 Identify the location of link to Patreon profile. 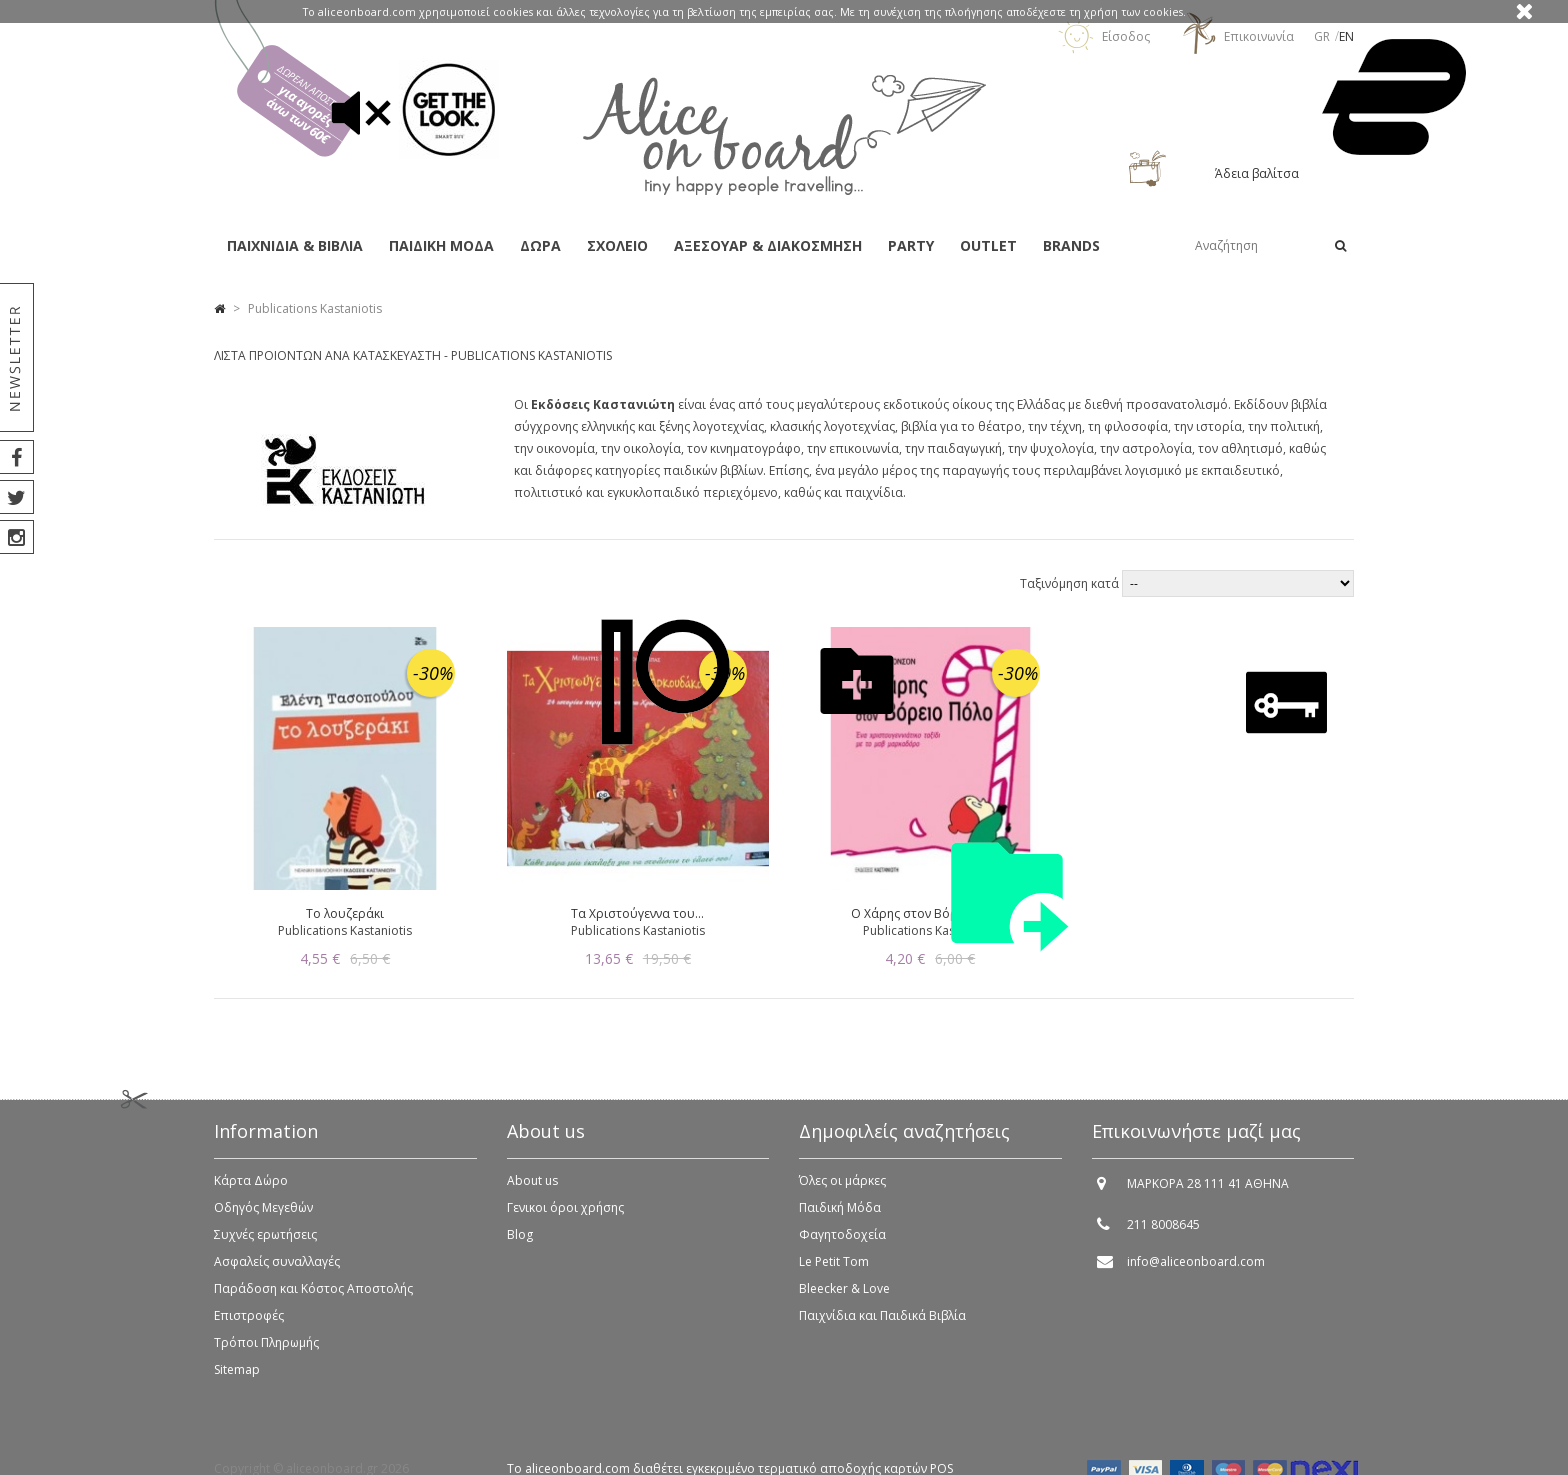
(664, 682).